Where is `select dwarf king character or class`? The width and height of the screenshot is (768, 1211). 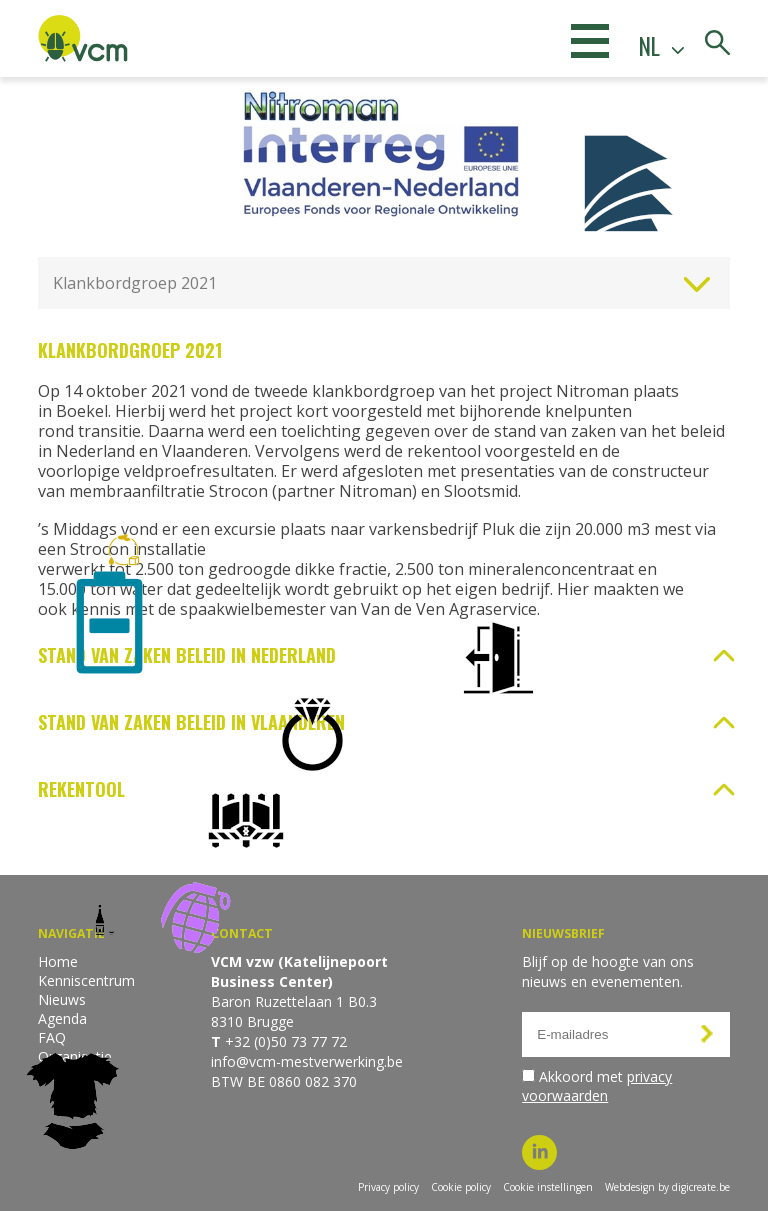 select dwarf king character or class is located at coordinates (246, 819).